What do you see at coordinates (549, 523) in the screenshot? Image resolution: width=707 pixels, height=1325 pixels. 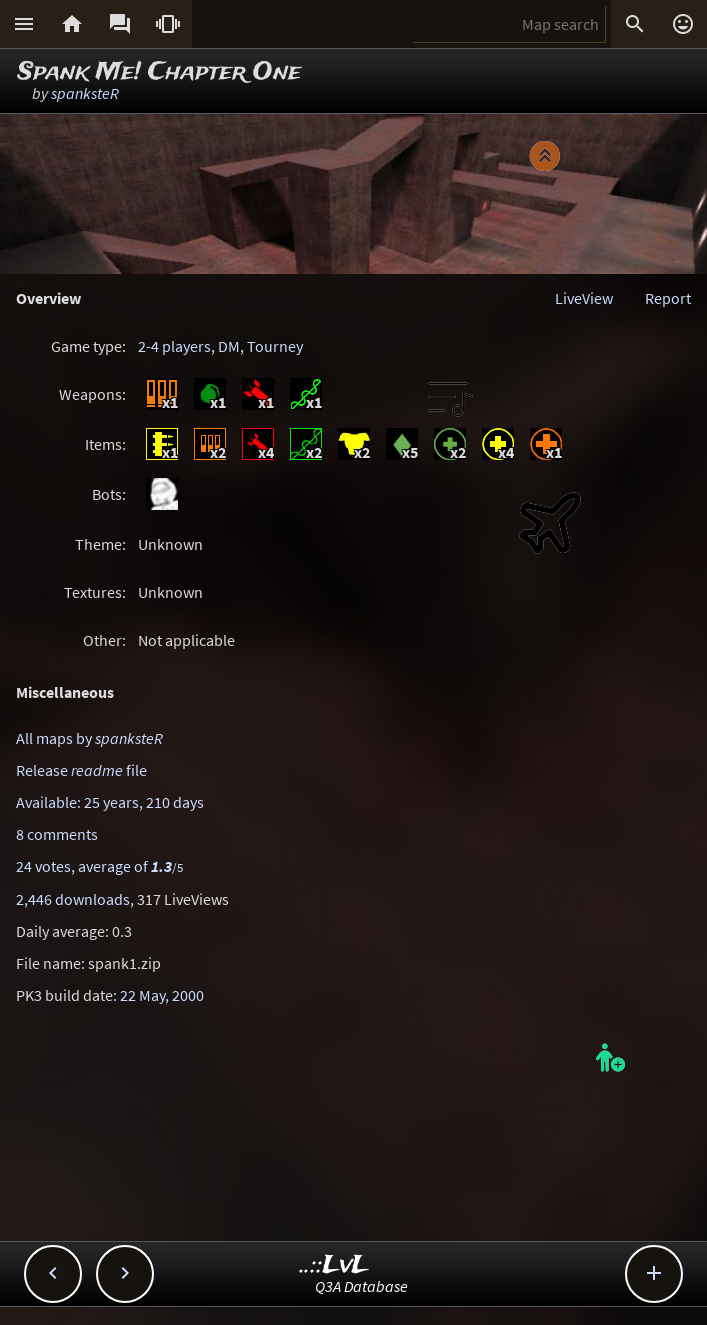 I see `enable airplane mode` at bounding box center [549, 523].